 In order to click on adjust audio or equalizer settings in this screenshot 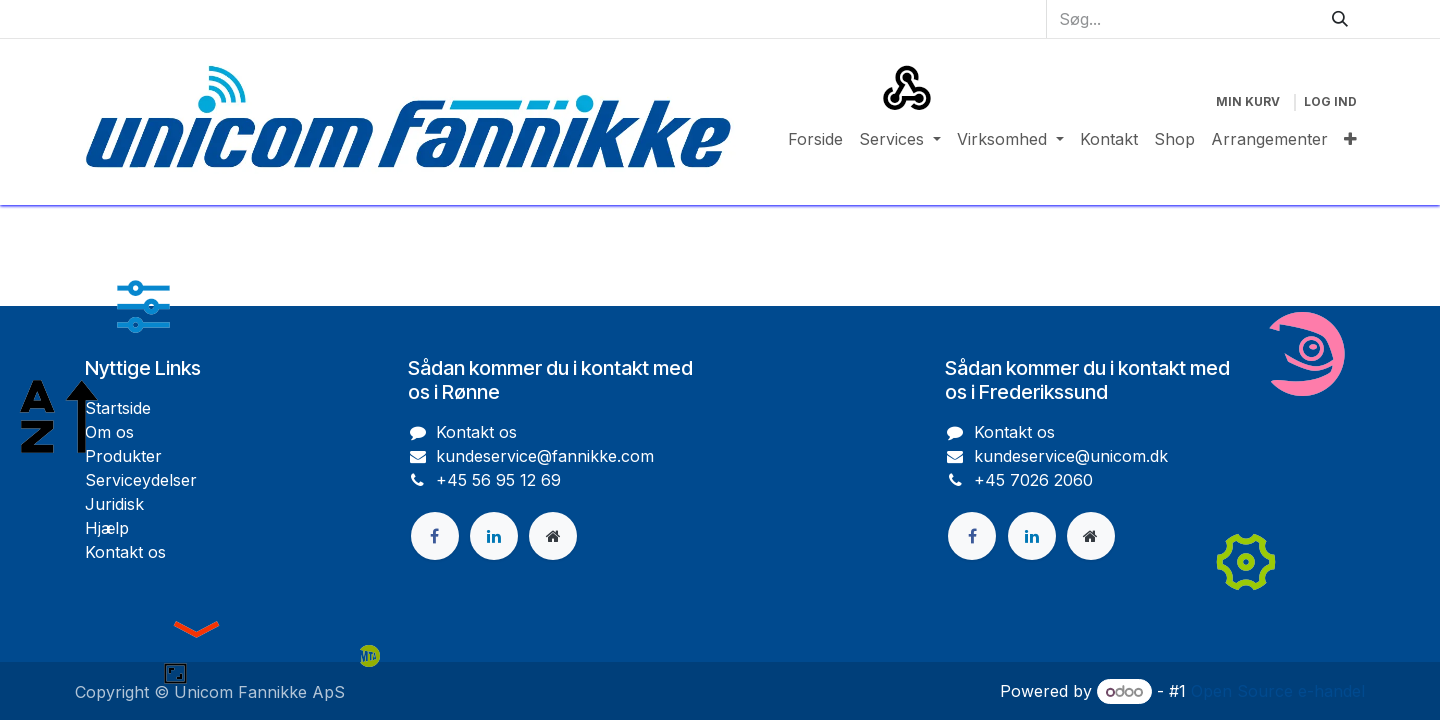, I will do `click(143, 306)`.